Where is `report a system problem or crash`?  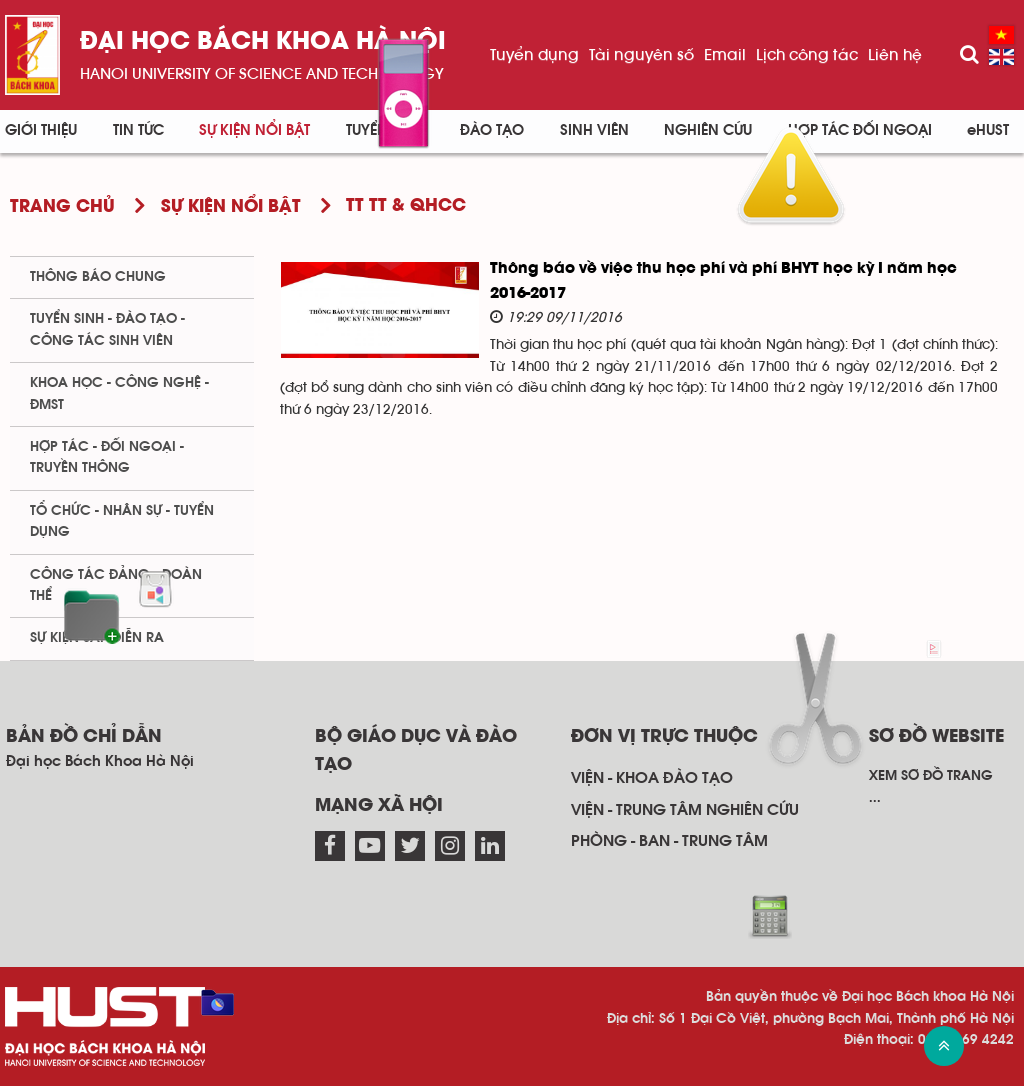
report a system problem or crash is located at coordinates (791, 175).